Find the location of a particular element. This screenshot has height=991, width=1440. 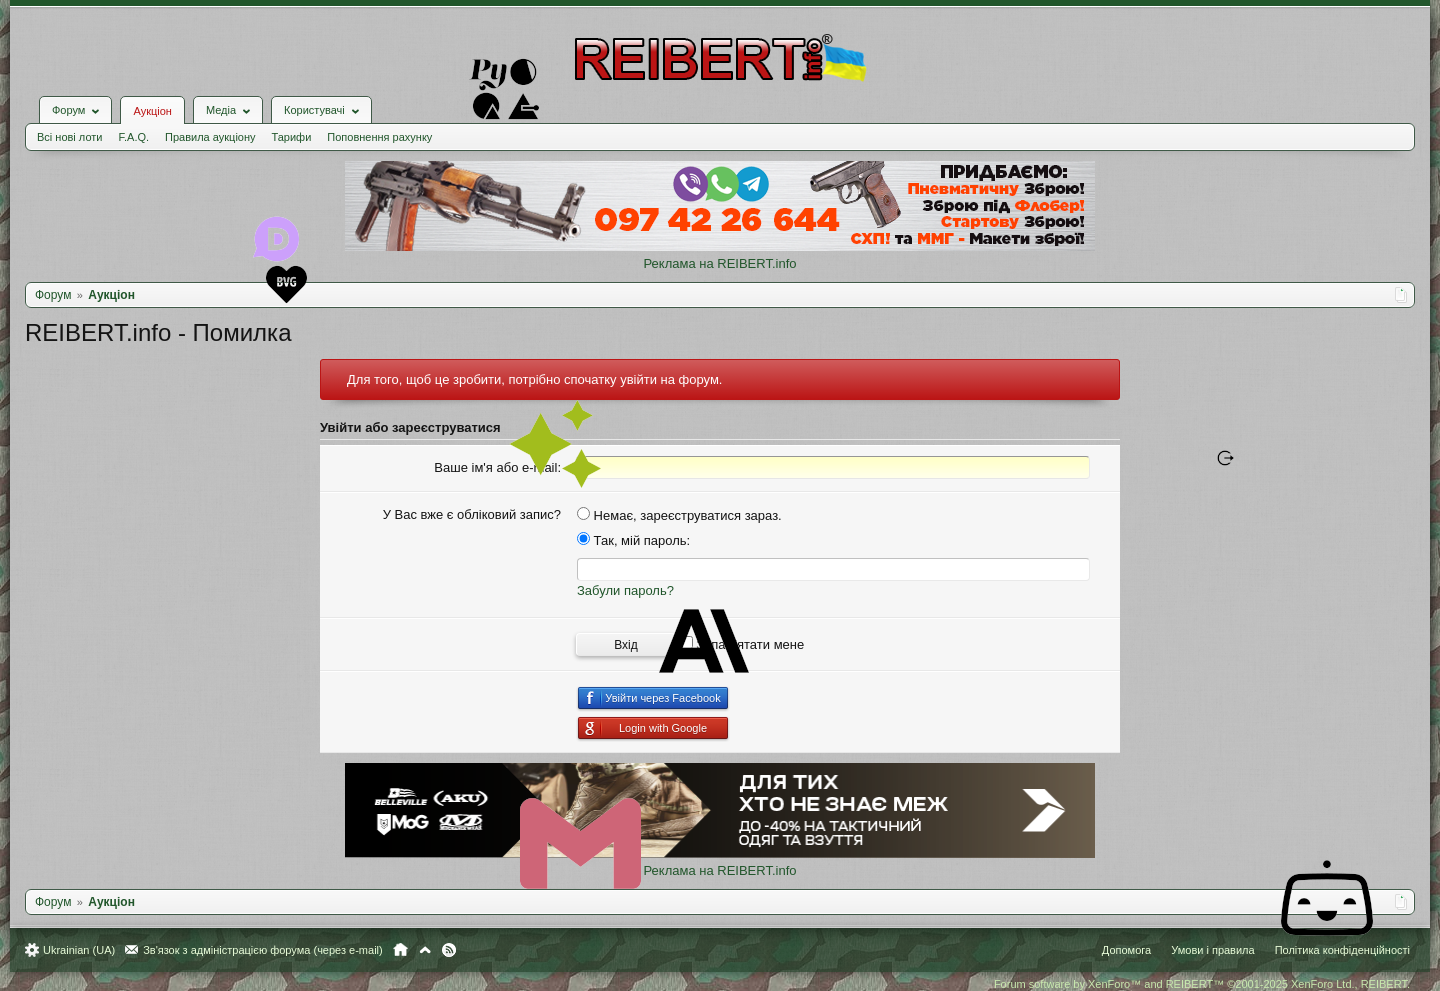

log out of your account is located at coordinates (1225, 458).